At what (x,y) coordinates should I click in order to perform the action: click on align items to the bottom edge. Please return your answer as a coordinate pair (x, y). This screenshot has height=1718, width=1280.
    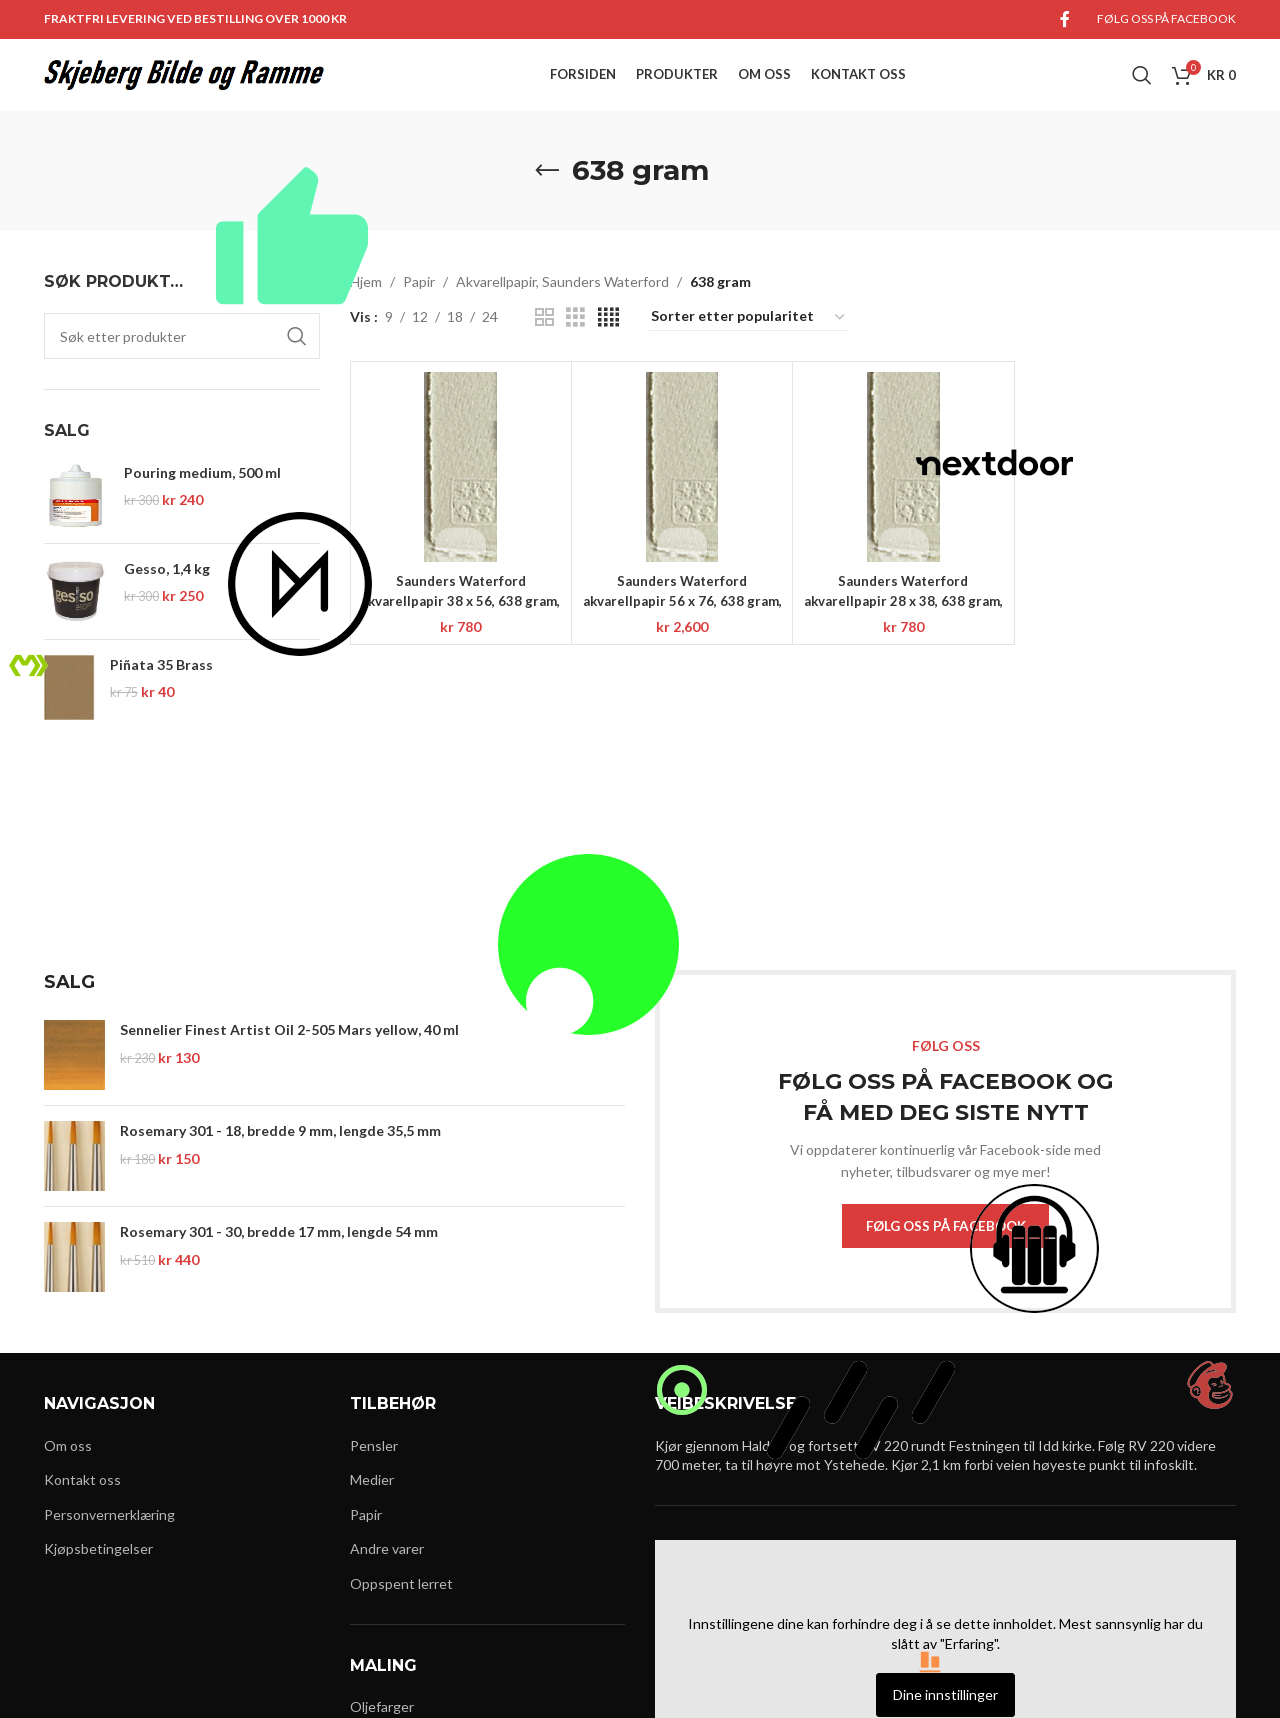
    Looking at the image, I should click on (930, 1662).